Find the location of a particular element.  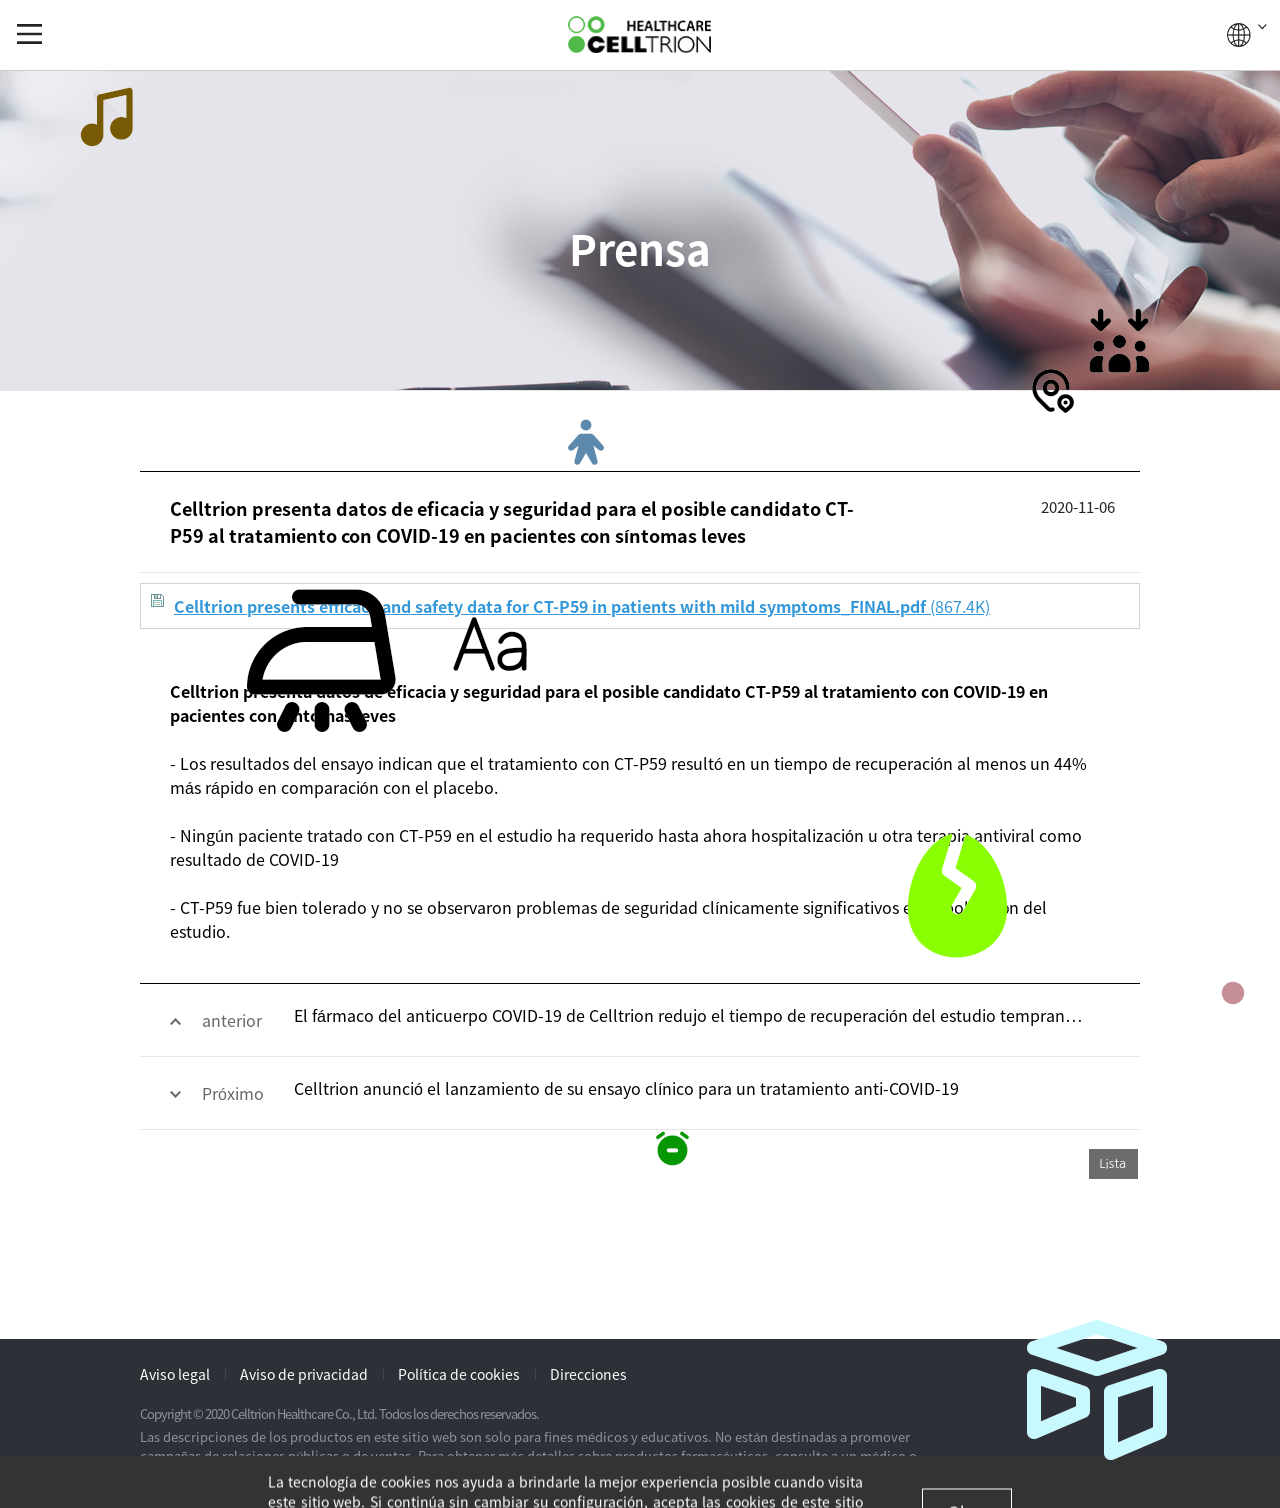

indicates a broken or damaged item is located at coordinates (957, 895).